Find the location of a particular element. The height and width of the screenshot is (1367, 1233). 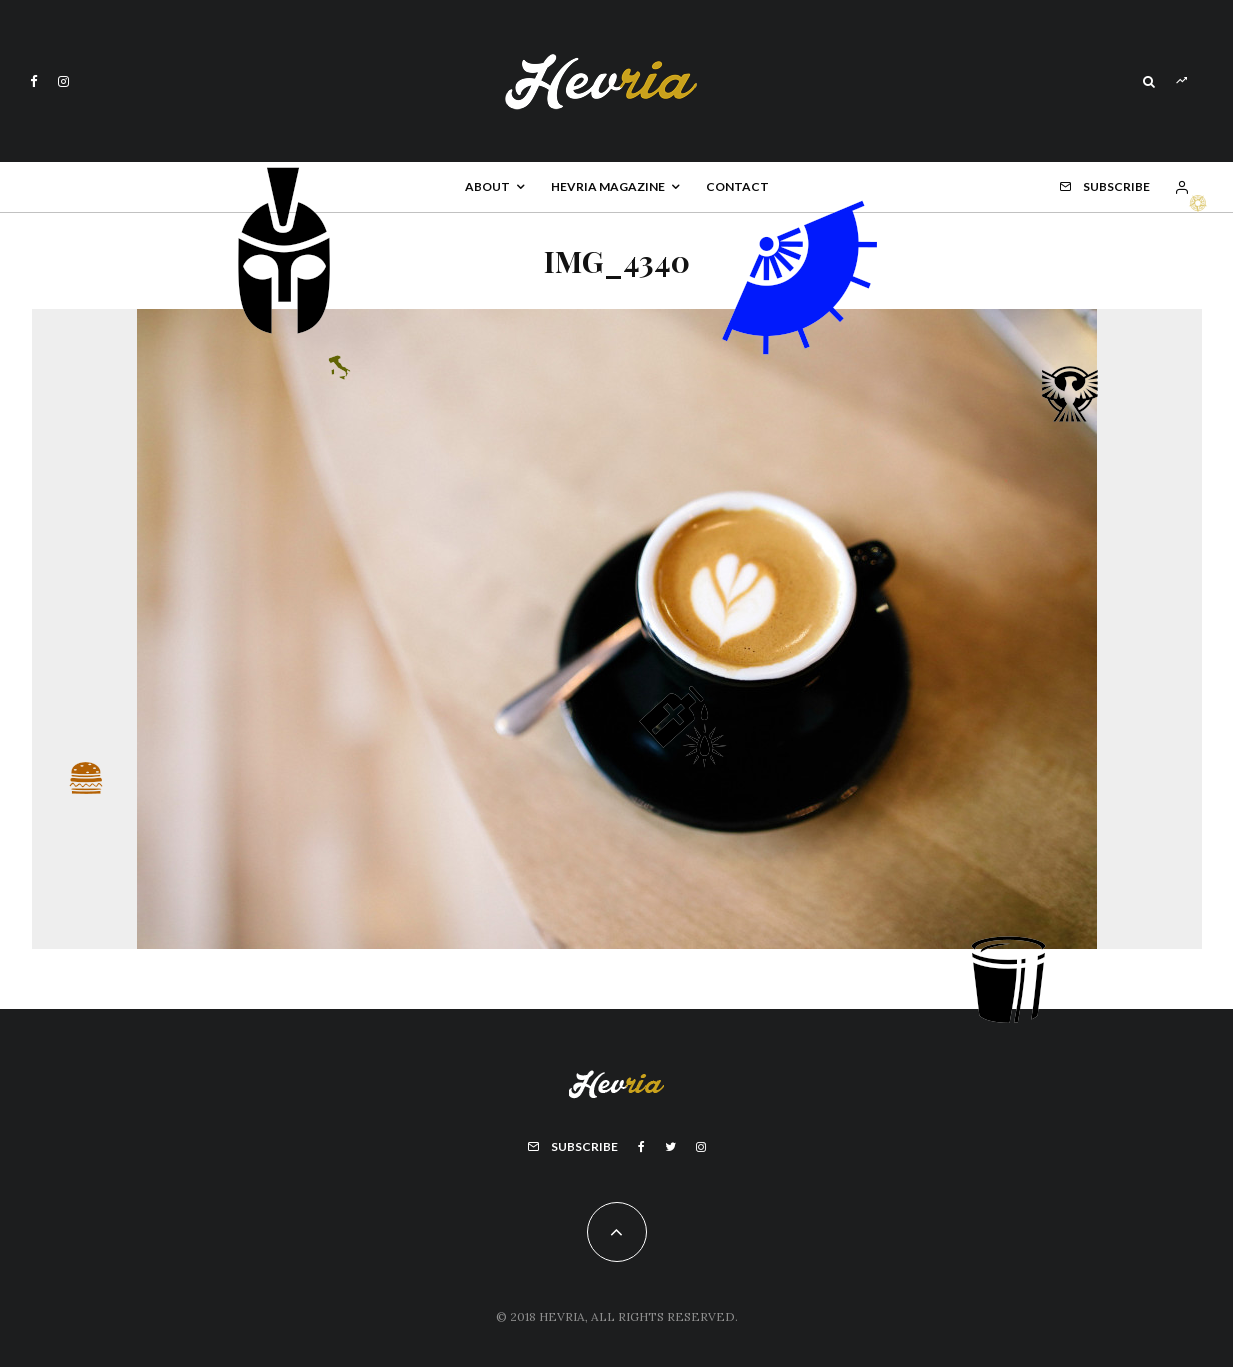

metal bucket item in game inventory is located at coordinates (1008, 965).